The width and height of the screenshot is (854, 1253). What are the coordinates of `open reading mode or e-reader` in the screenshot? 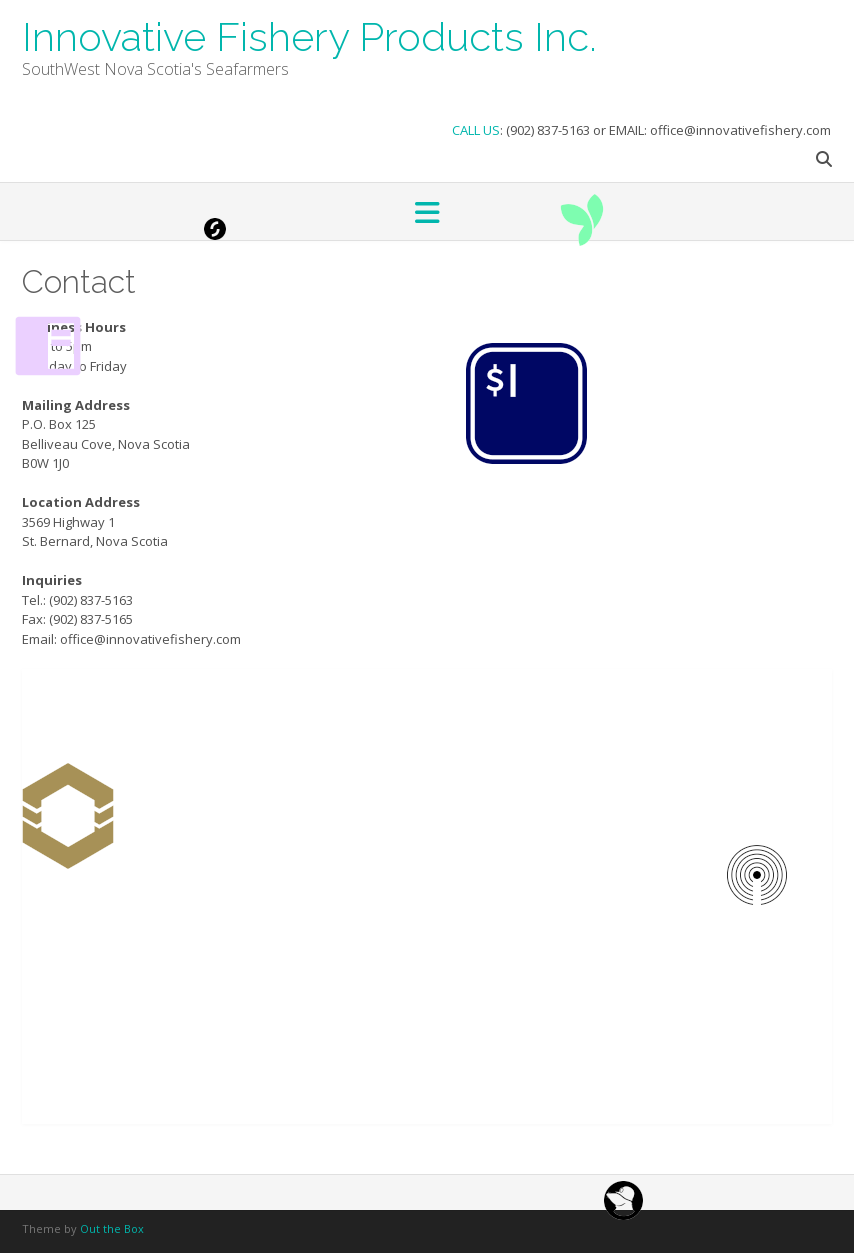 It's located at (48, 346).